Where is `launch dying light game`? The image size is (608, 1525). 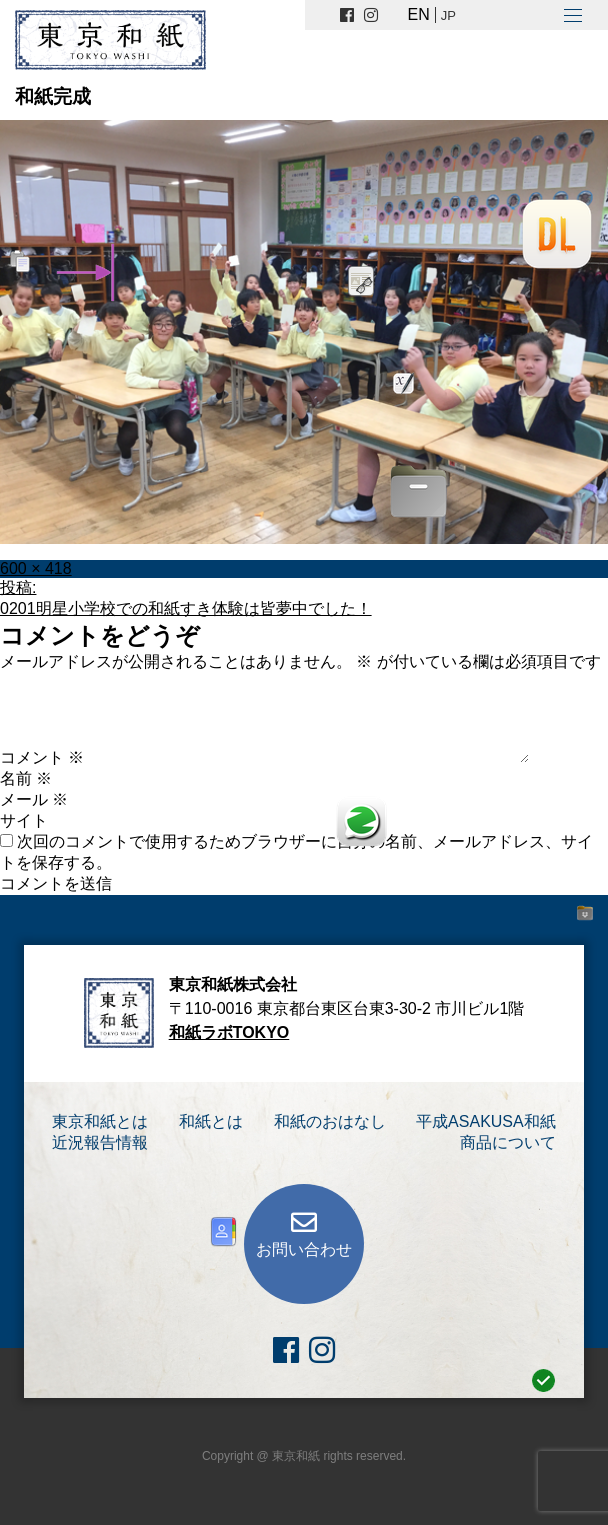 launch dying light game is located at coordinates (557, 234).